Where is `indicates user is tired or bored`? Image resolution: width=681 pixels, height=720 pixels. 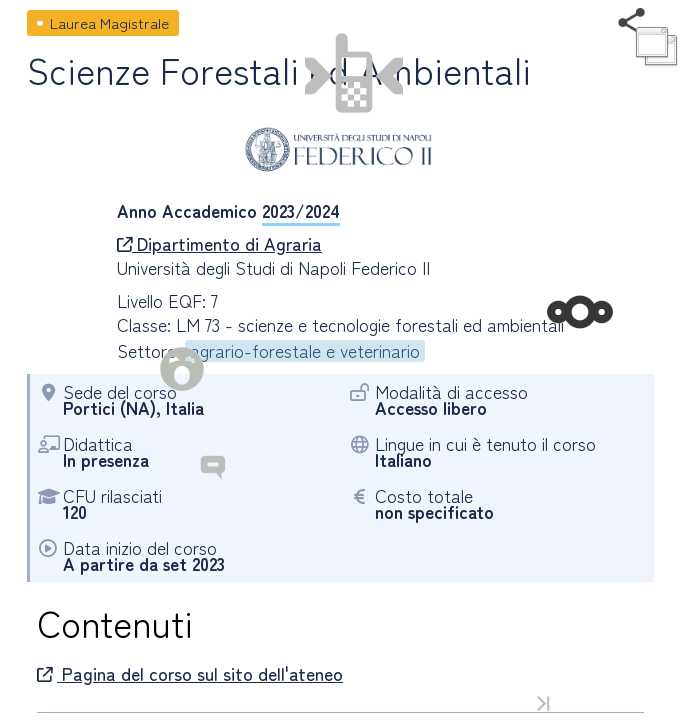
indicates user is tired or bored is located at coordinates (182, 369).